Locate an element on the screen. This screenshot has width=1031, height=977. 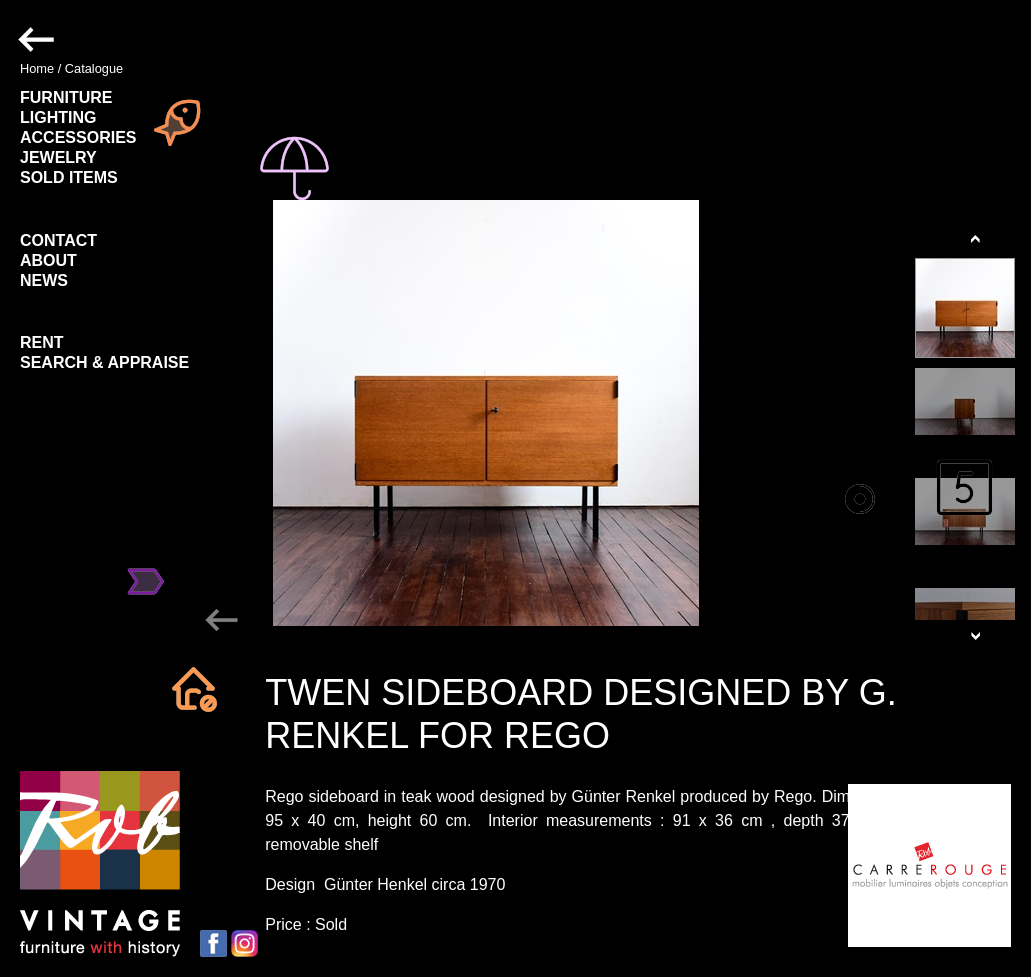
select or navigate to item number five is located at coordinates (964, 487).